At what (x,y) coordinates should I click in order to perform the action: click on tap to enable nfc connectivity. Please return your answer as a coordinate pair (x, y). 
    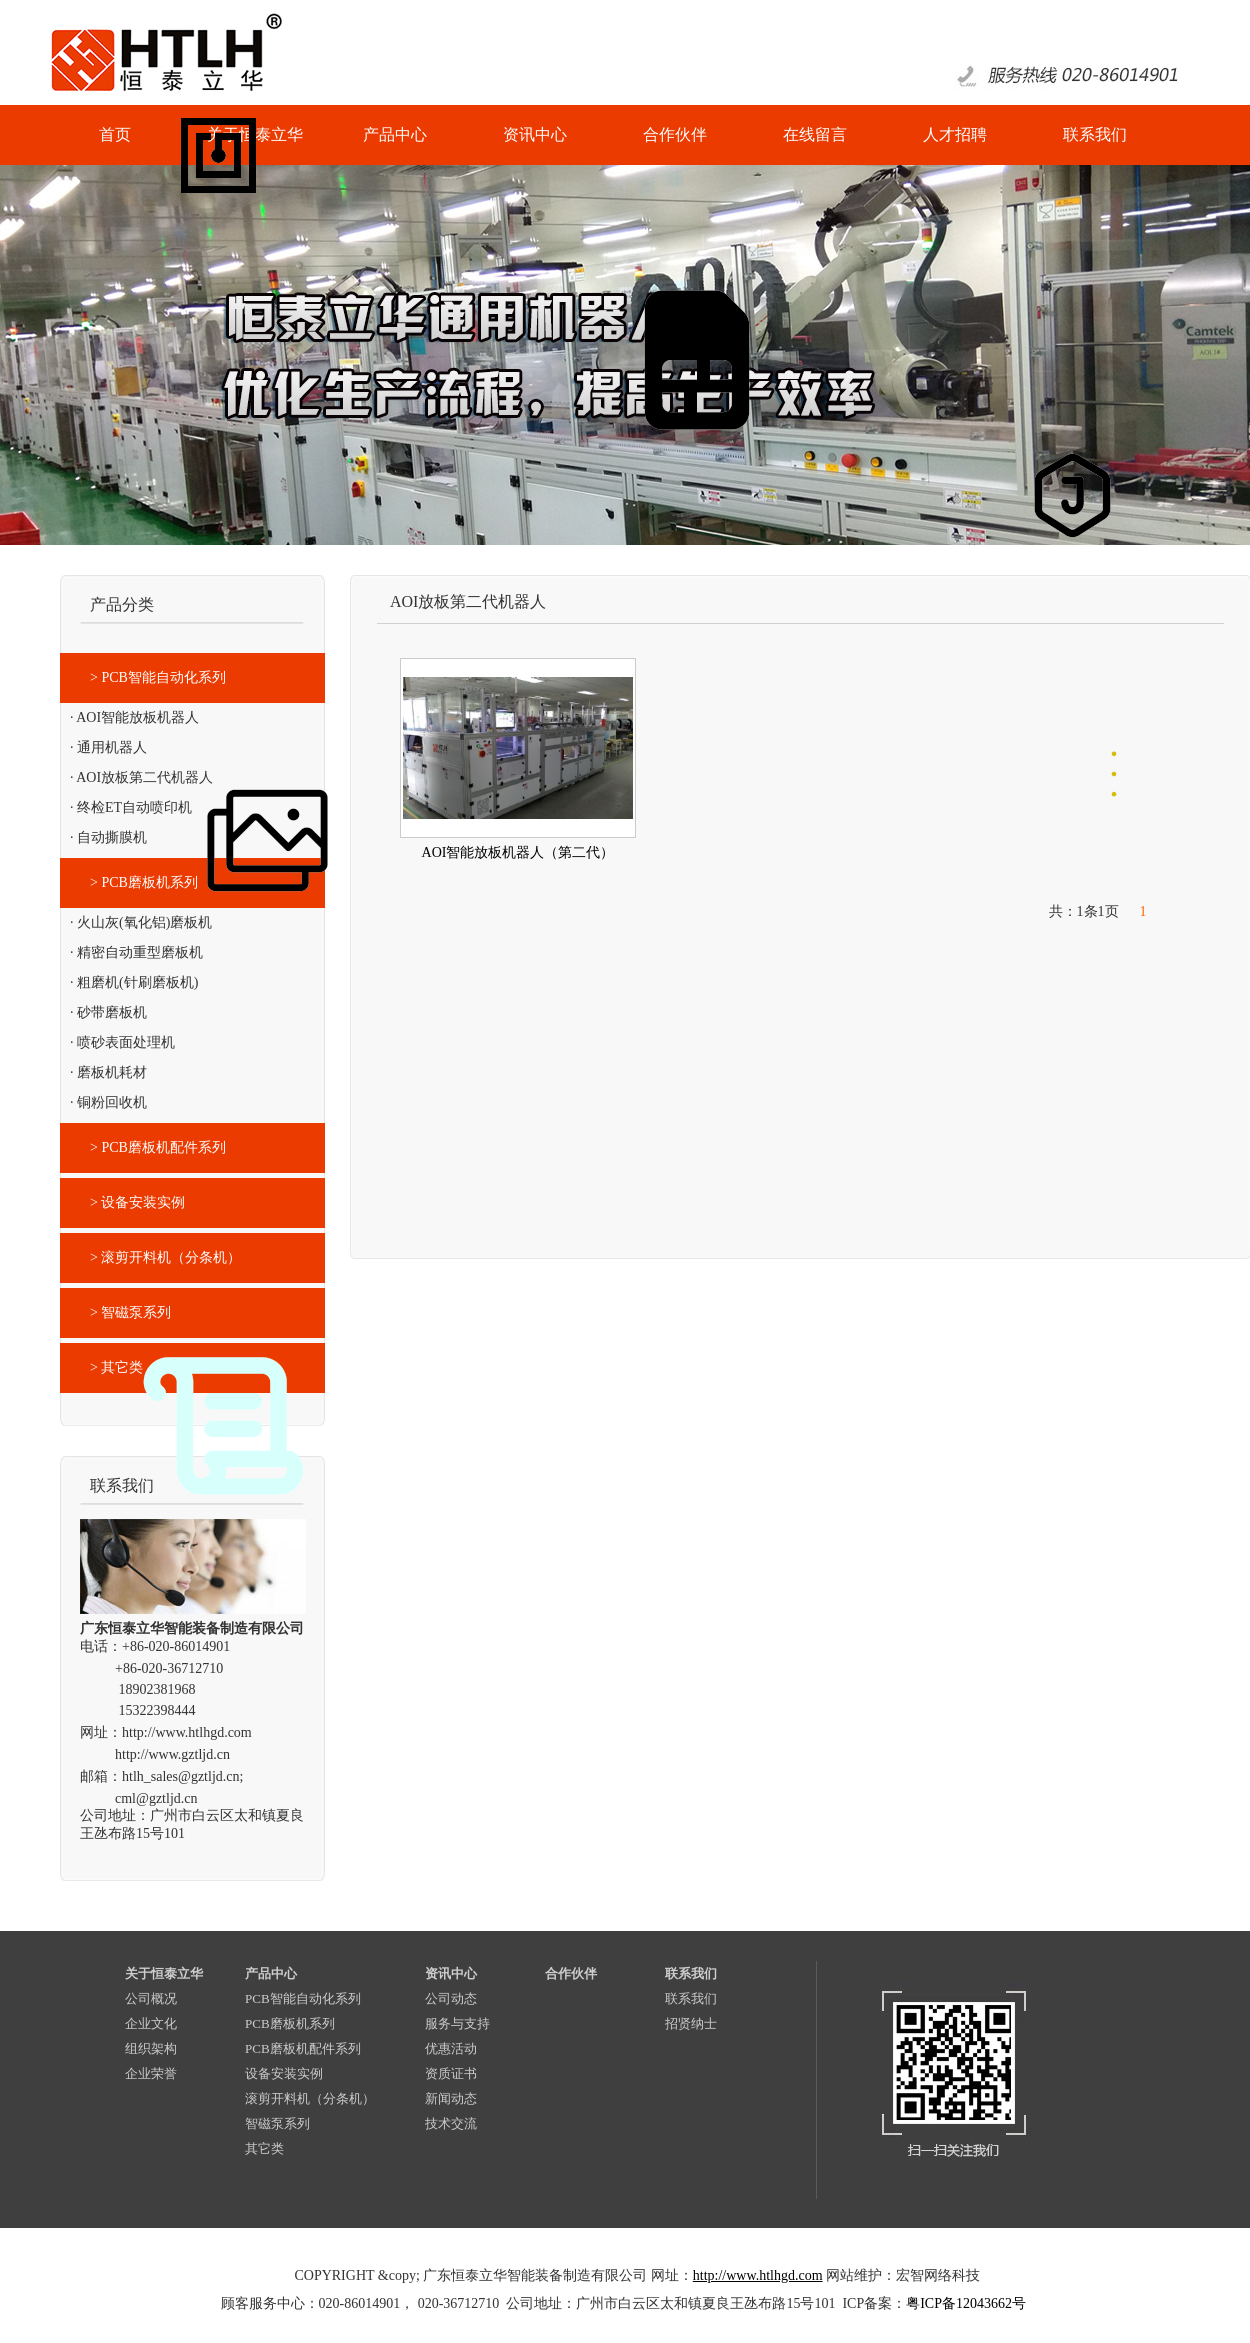
    Looking at the image, I should click on (218, 155).